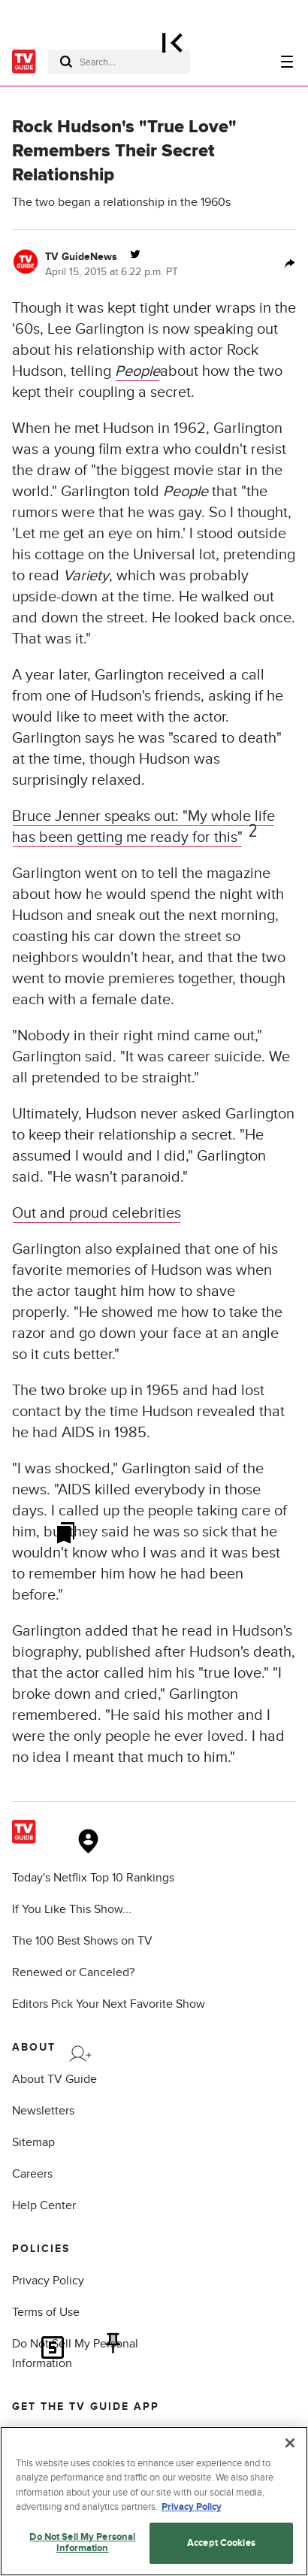 This screenshot has width=308, height=2576. Describe the element at coordinates (80, 2054) in the screenshot. I see `add a new contact or friend` at that location.